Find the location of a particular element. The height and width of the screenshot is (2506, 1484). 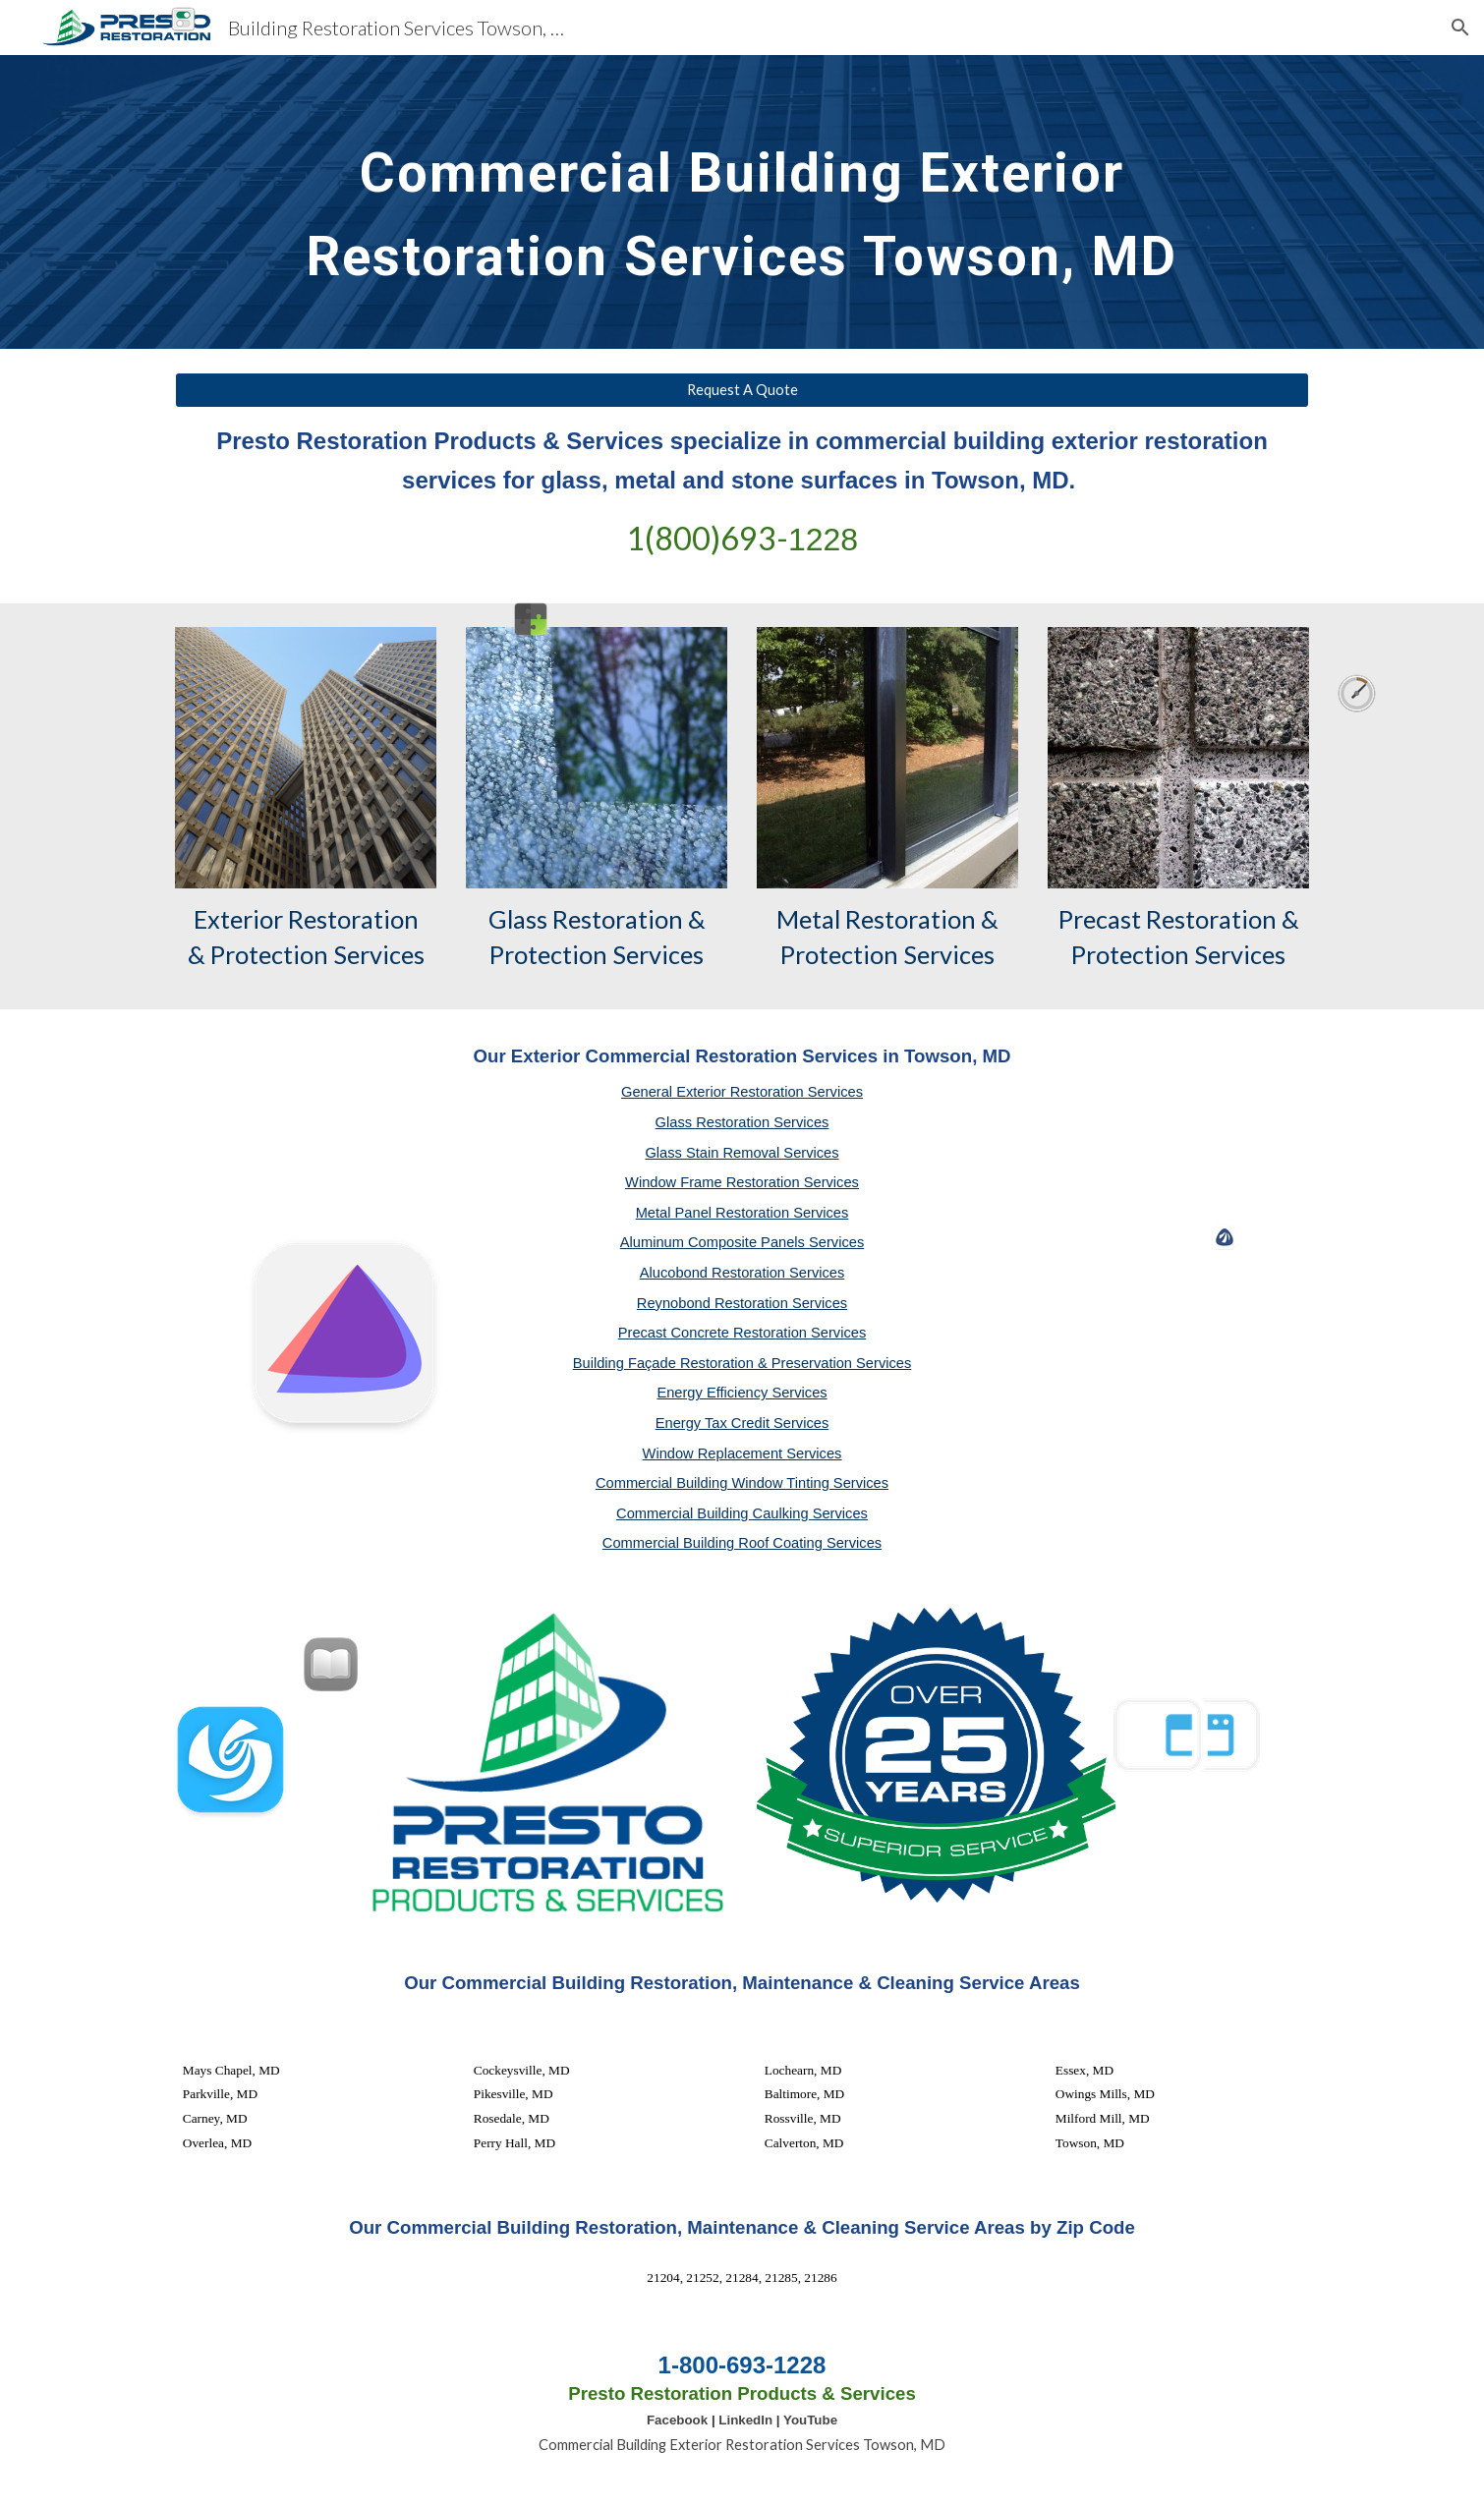

open the Books app is located at coordinates (330, 1664).